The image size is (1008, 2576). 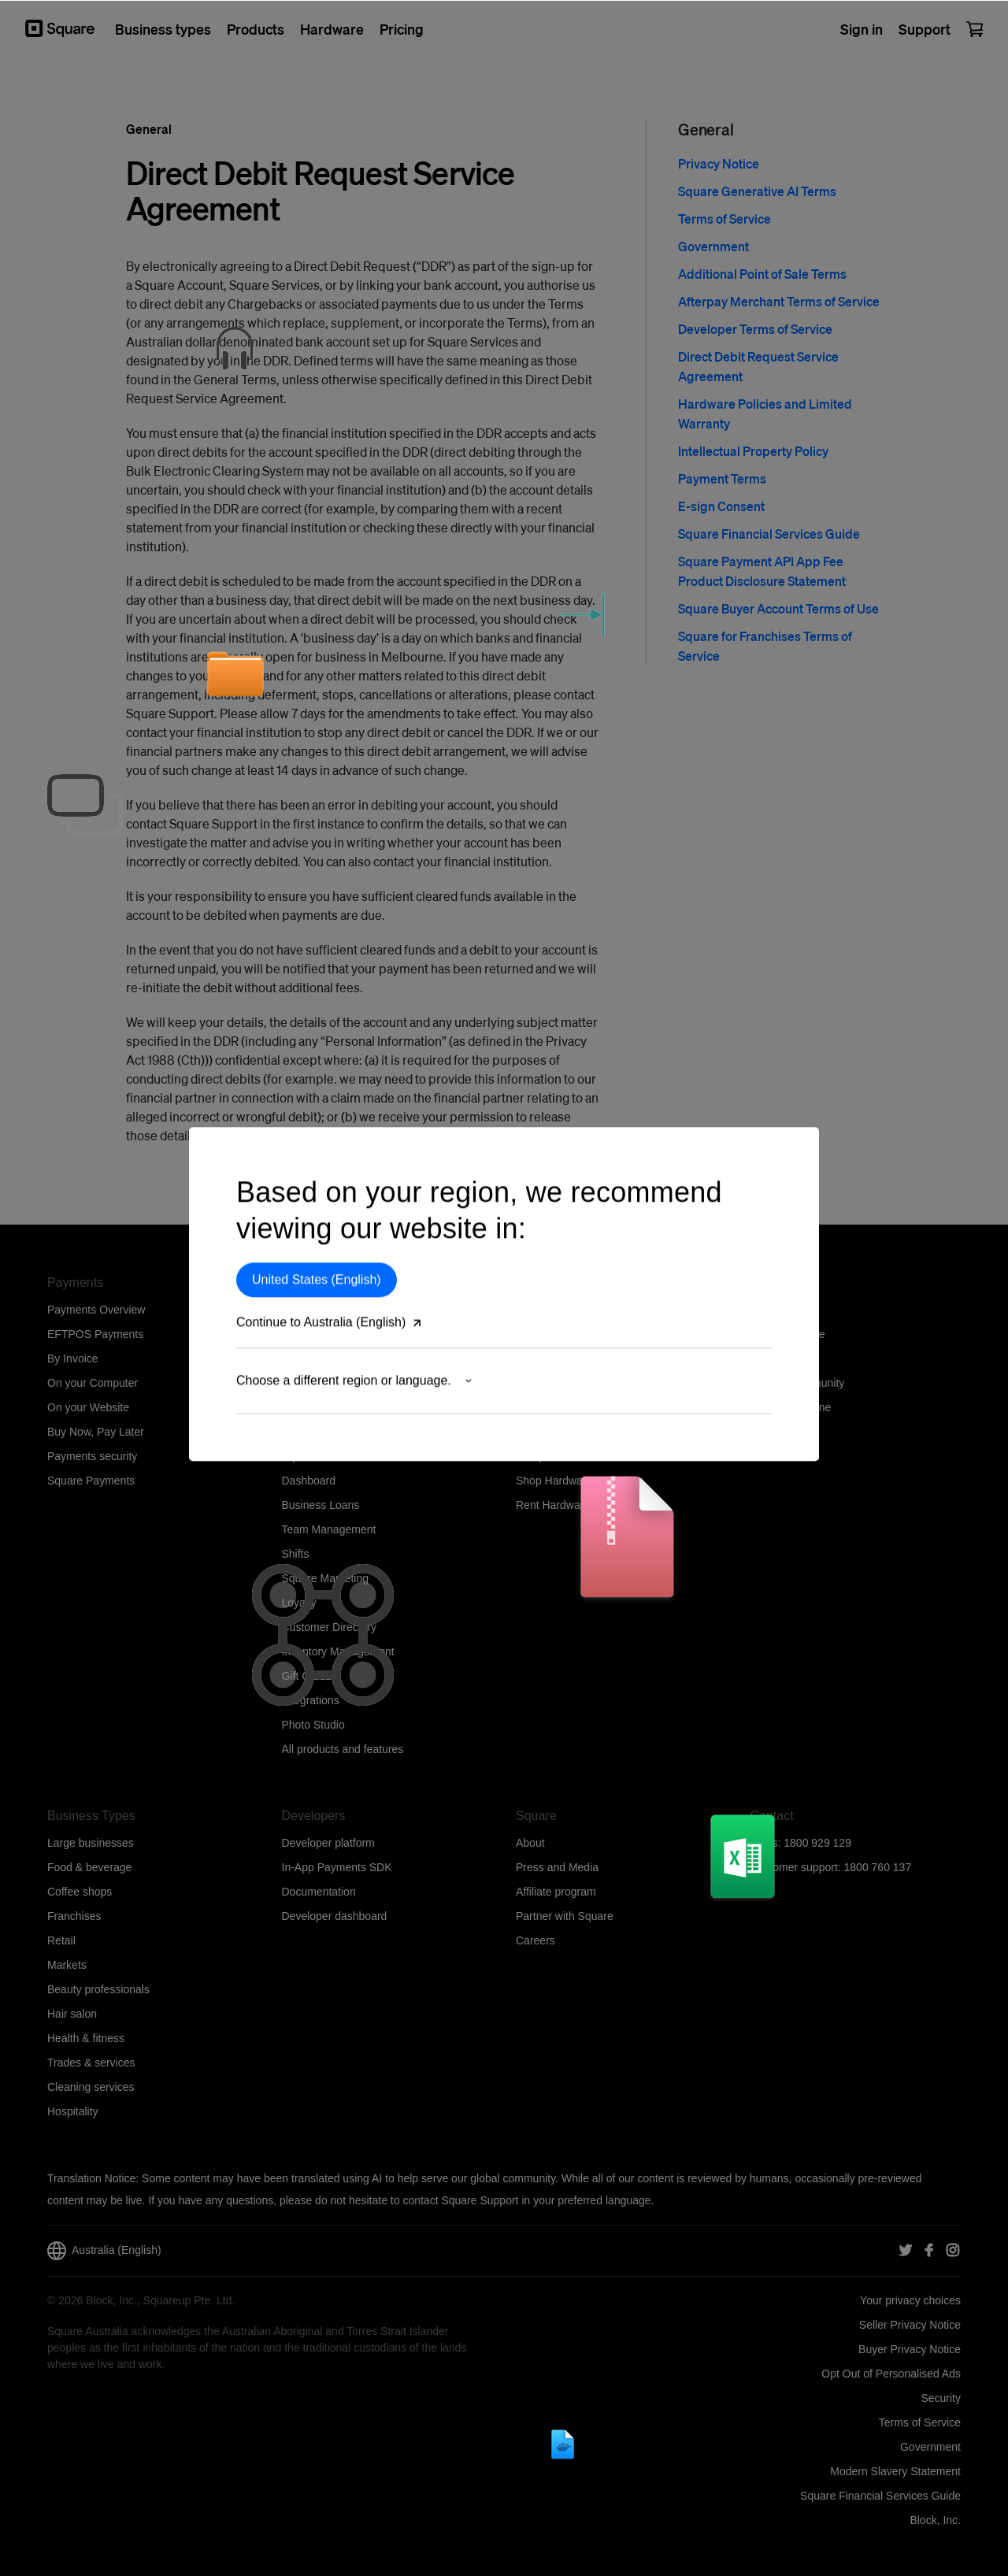 I want to click on audio output set to headphones, so click(x=235, y=348).